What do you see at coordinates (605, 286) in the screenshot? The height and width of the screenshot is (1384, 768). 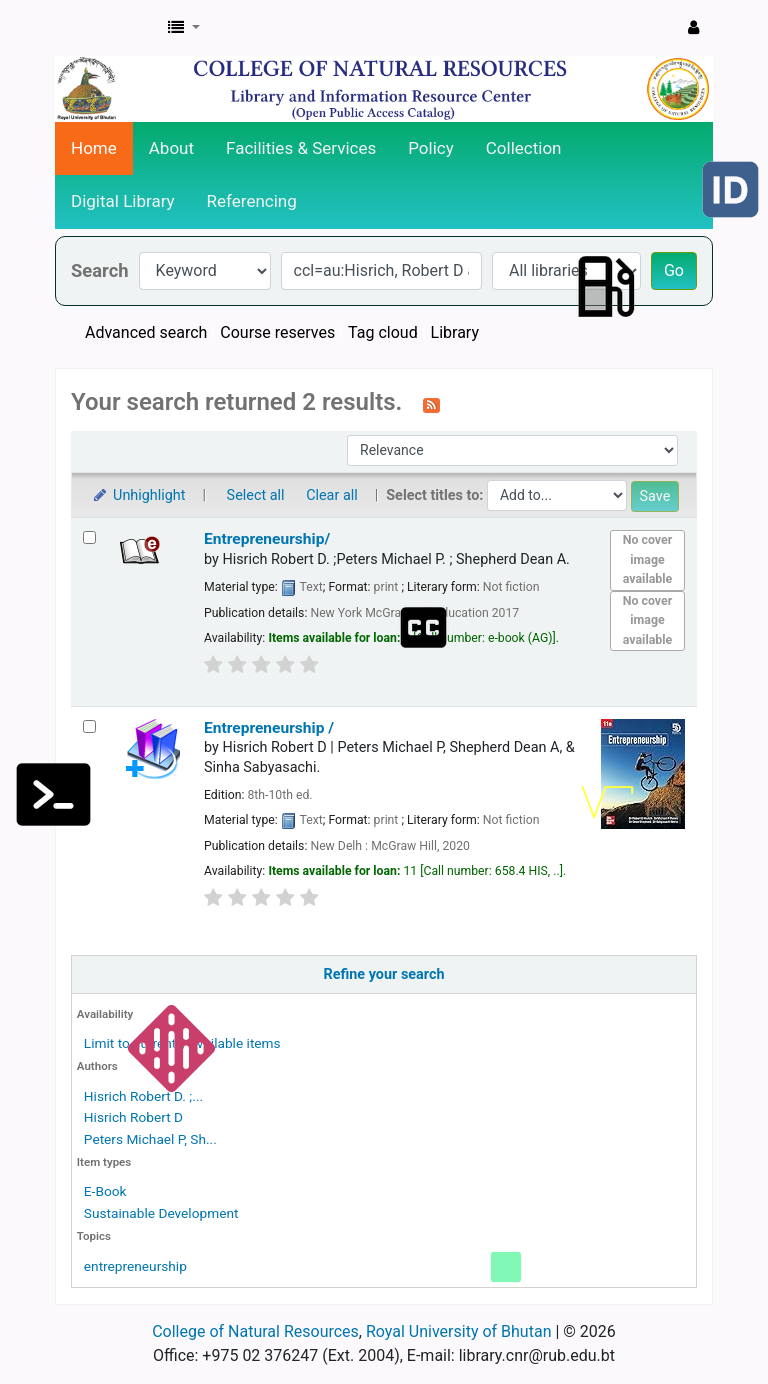 I see `find nearby gas stations` at bounding box center [605, 286].